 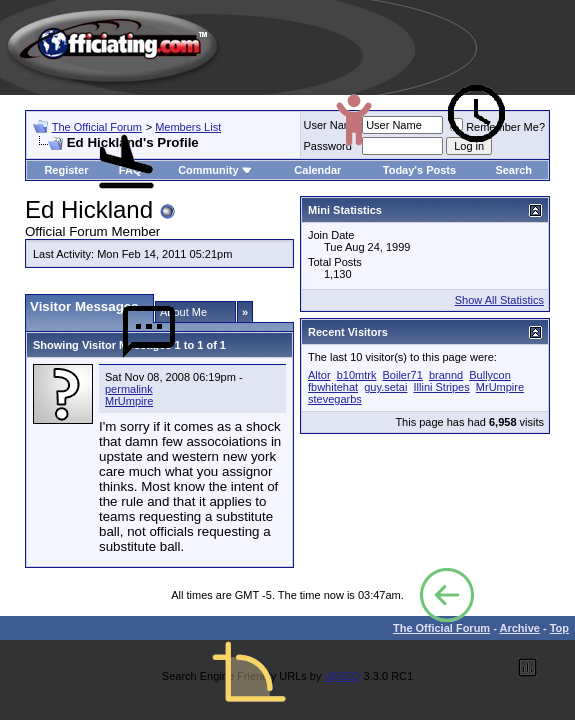 I want to click on save item to watch later, so click(x=476, y=113).